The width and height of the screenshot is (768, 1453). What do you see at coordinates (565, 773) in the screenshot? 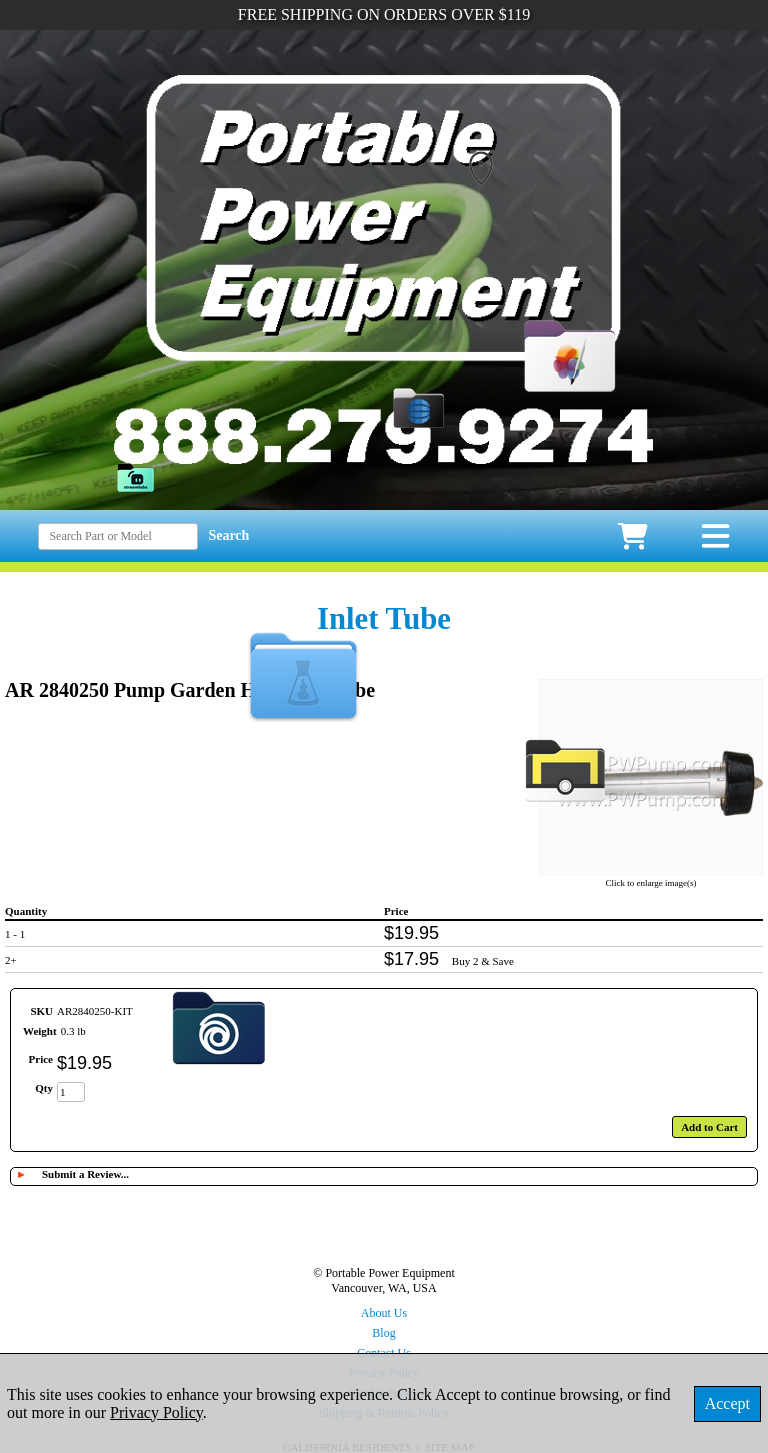
I see `folder for pokémon ultra ball collection or game assets` at bounding box center [565, 773].